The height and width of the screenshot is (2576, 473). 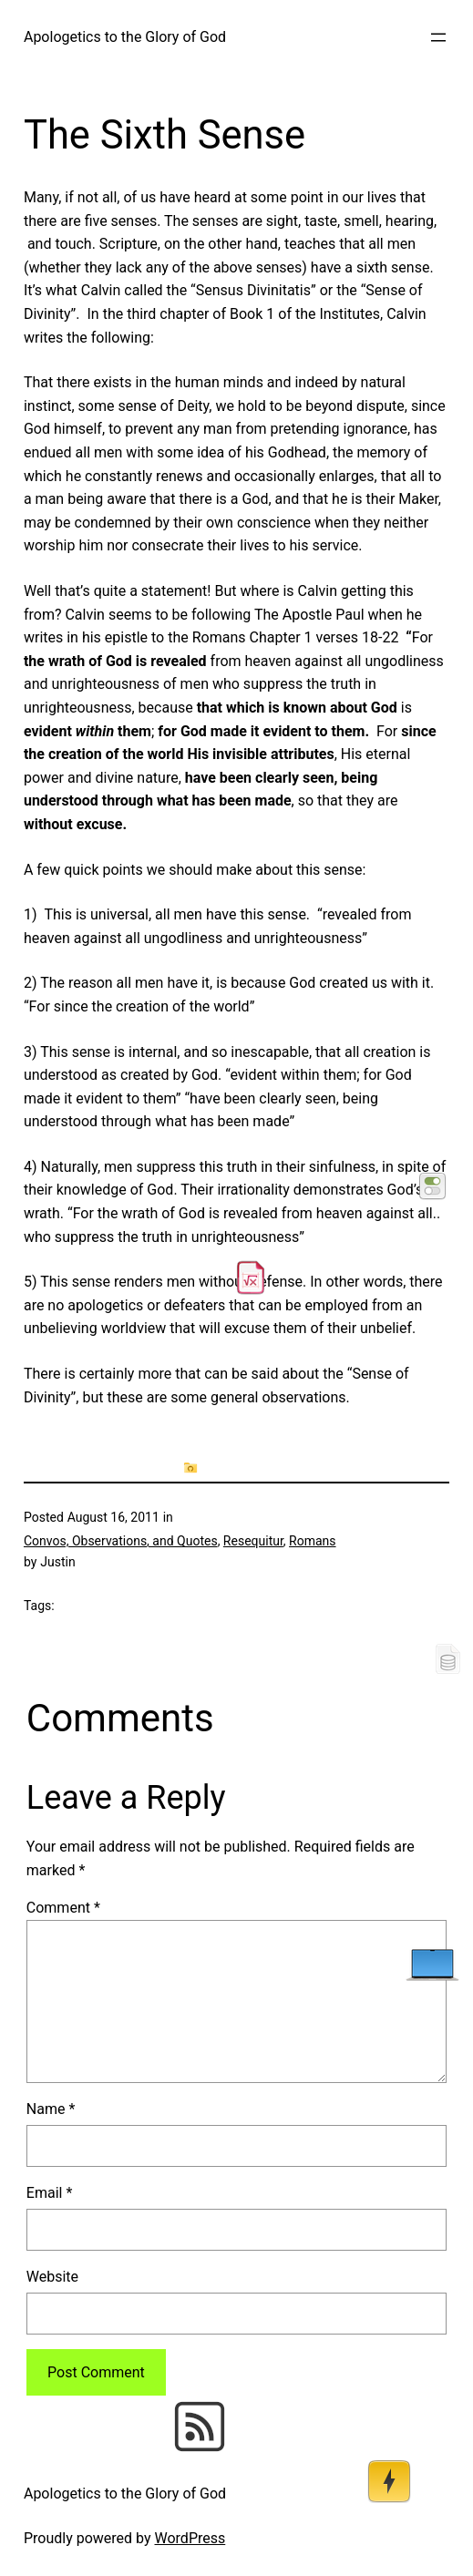 I want to click on access RSS feed reader, so click(x=200, y=2427).